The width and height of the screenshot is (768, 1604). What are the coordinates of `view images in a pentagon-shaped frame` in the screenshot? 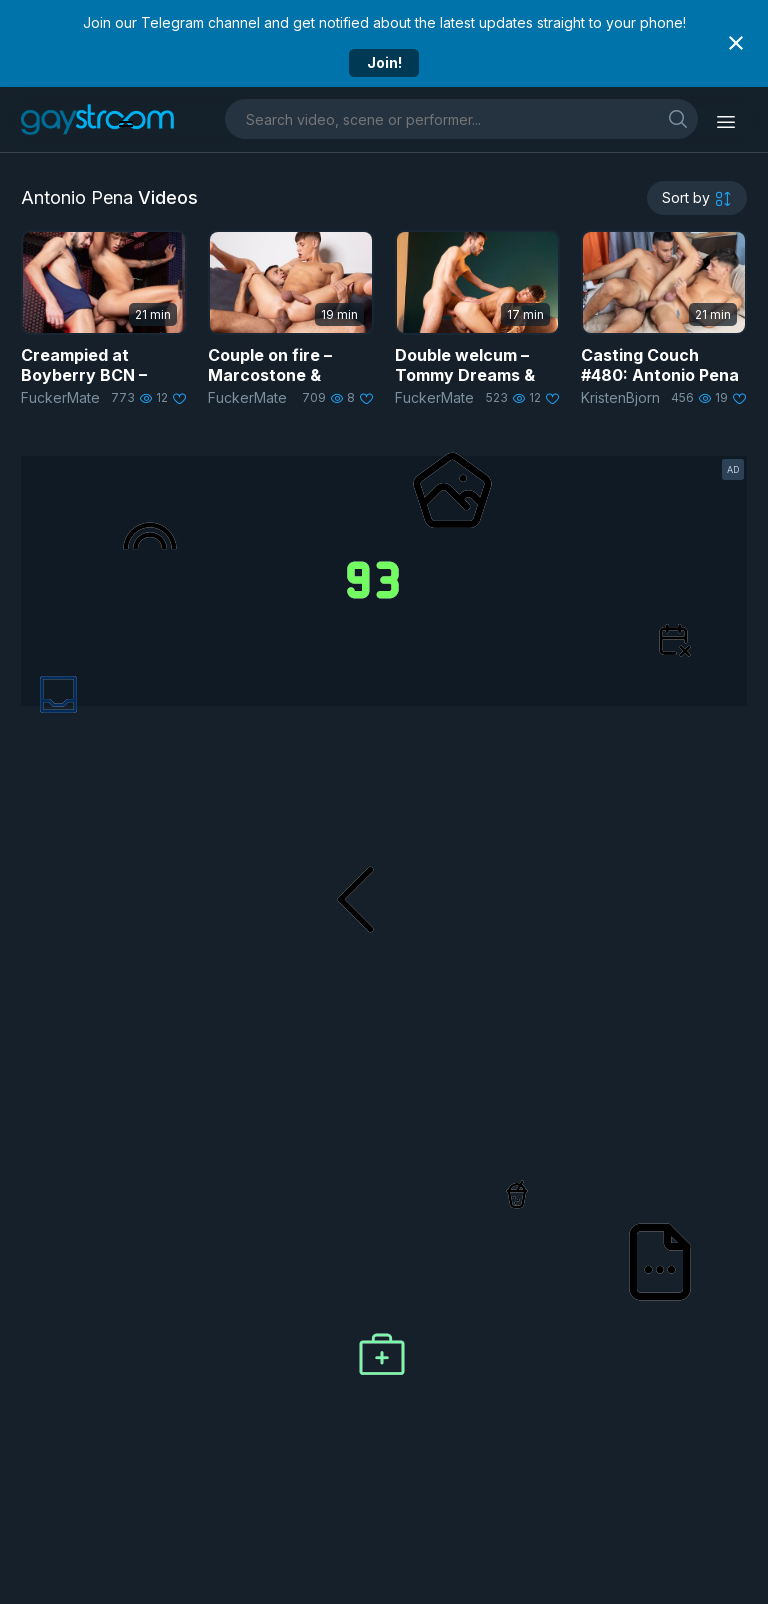 It's located at (452, 492).